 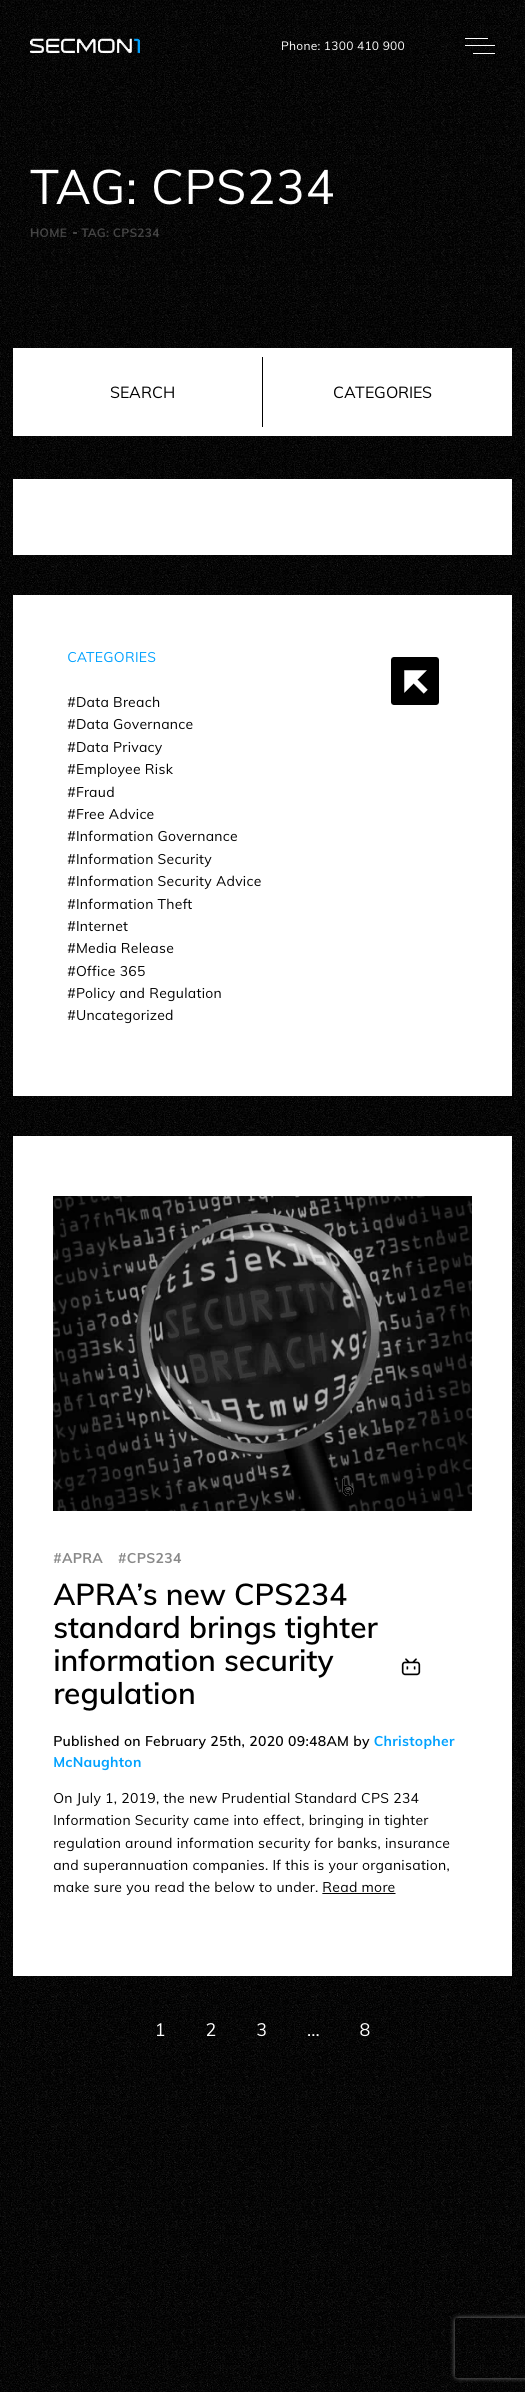 What do you see at coordinates (415, 681) in the screenshot?
I see `navigate back to previous section` at bounding box center [415, 681].